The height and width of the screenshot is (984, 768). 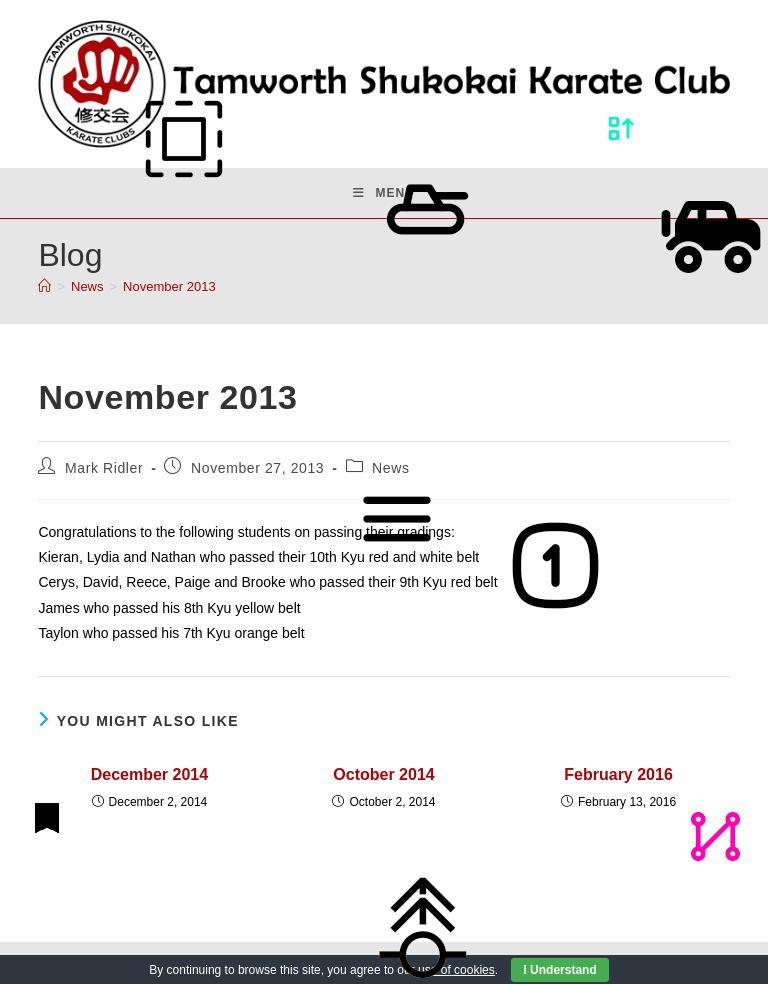 I want to click on military or defense-related feature, so click(x=429, y=207).